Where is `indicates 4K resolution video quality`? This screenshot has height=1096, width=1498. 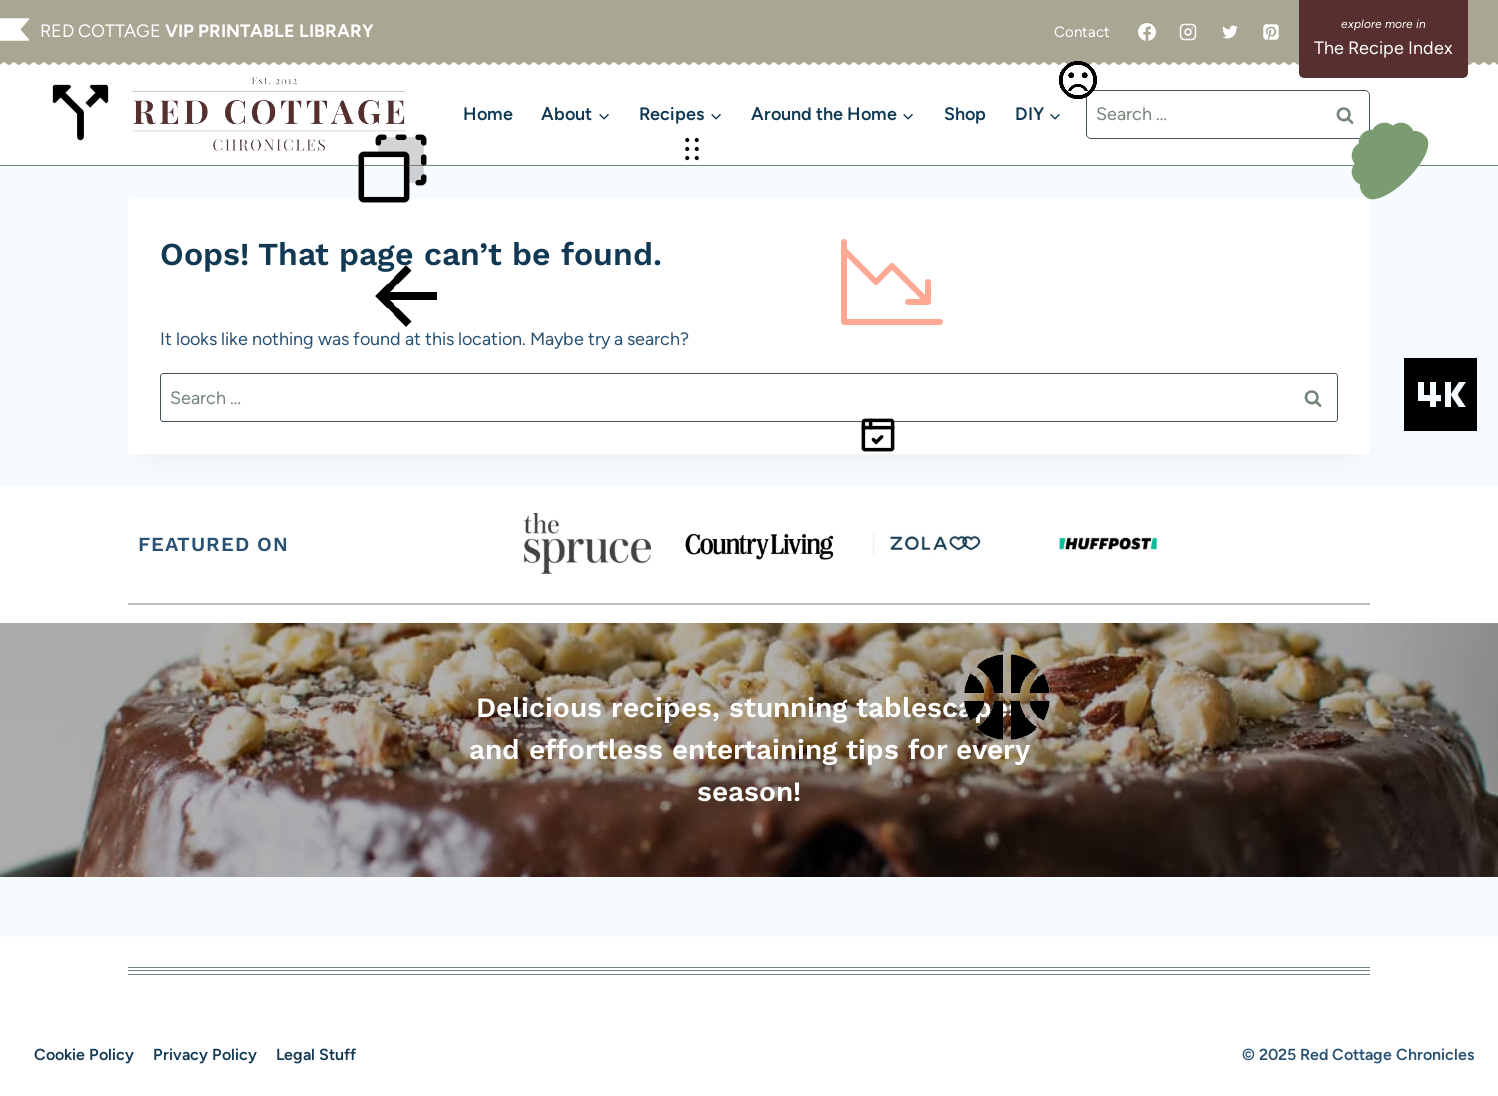 indicates 4K resolution video quality is located at coordinates (1440, 394).